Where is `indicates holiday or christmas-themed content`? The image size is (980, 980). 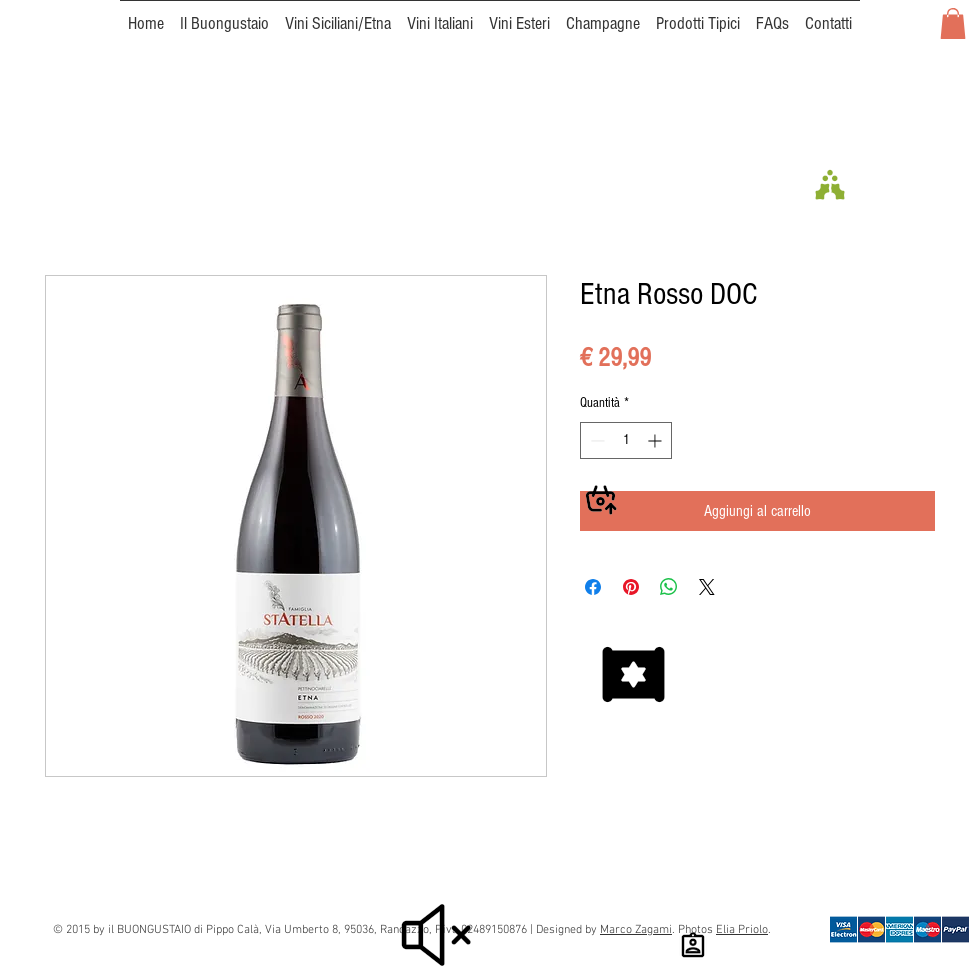 indicates holiday or christmas-themed content is located at coordinates (830, 185).